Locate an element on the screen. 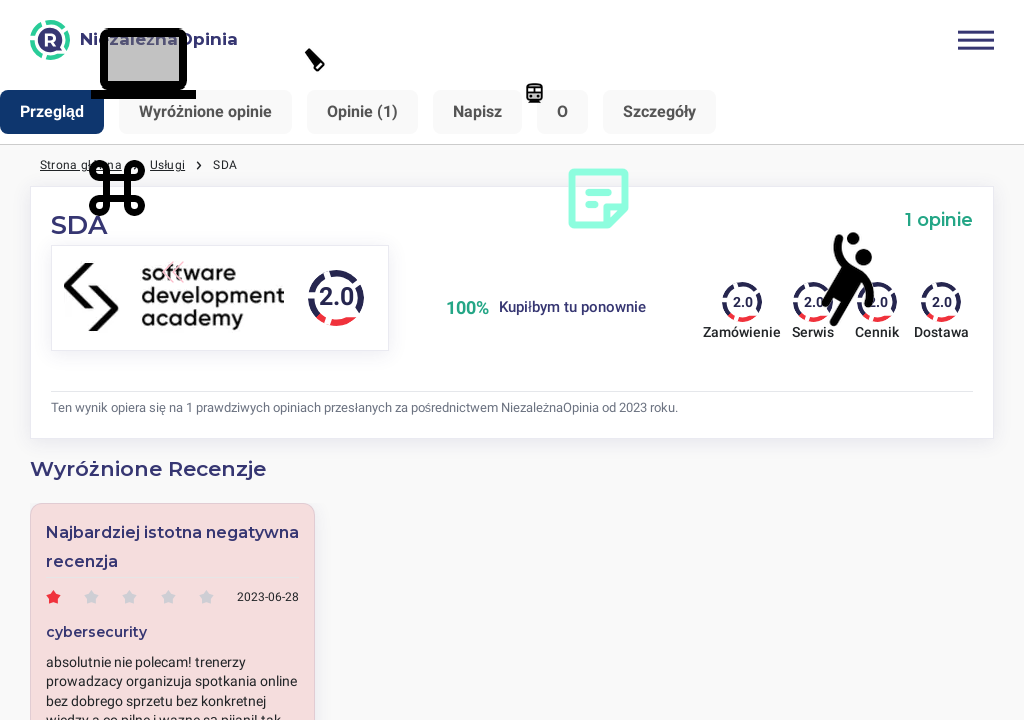 The image size is (1024, 720). get public transit directions is located at coordinates (534, 93).